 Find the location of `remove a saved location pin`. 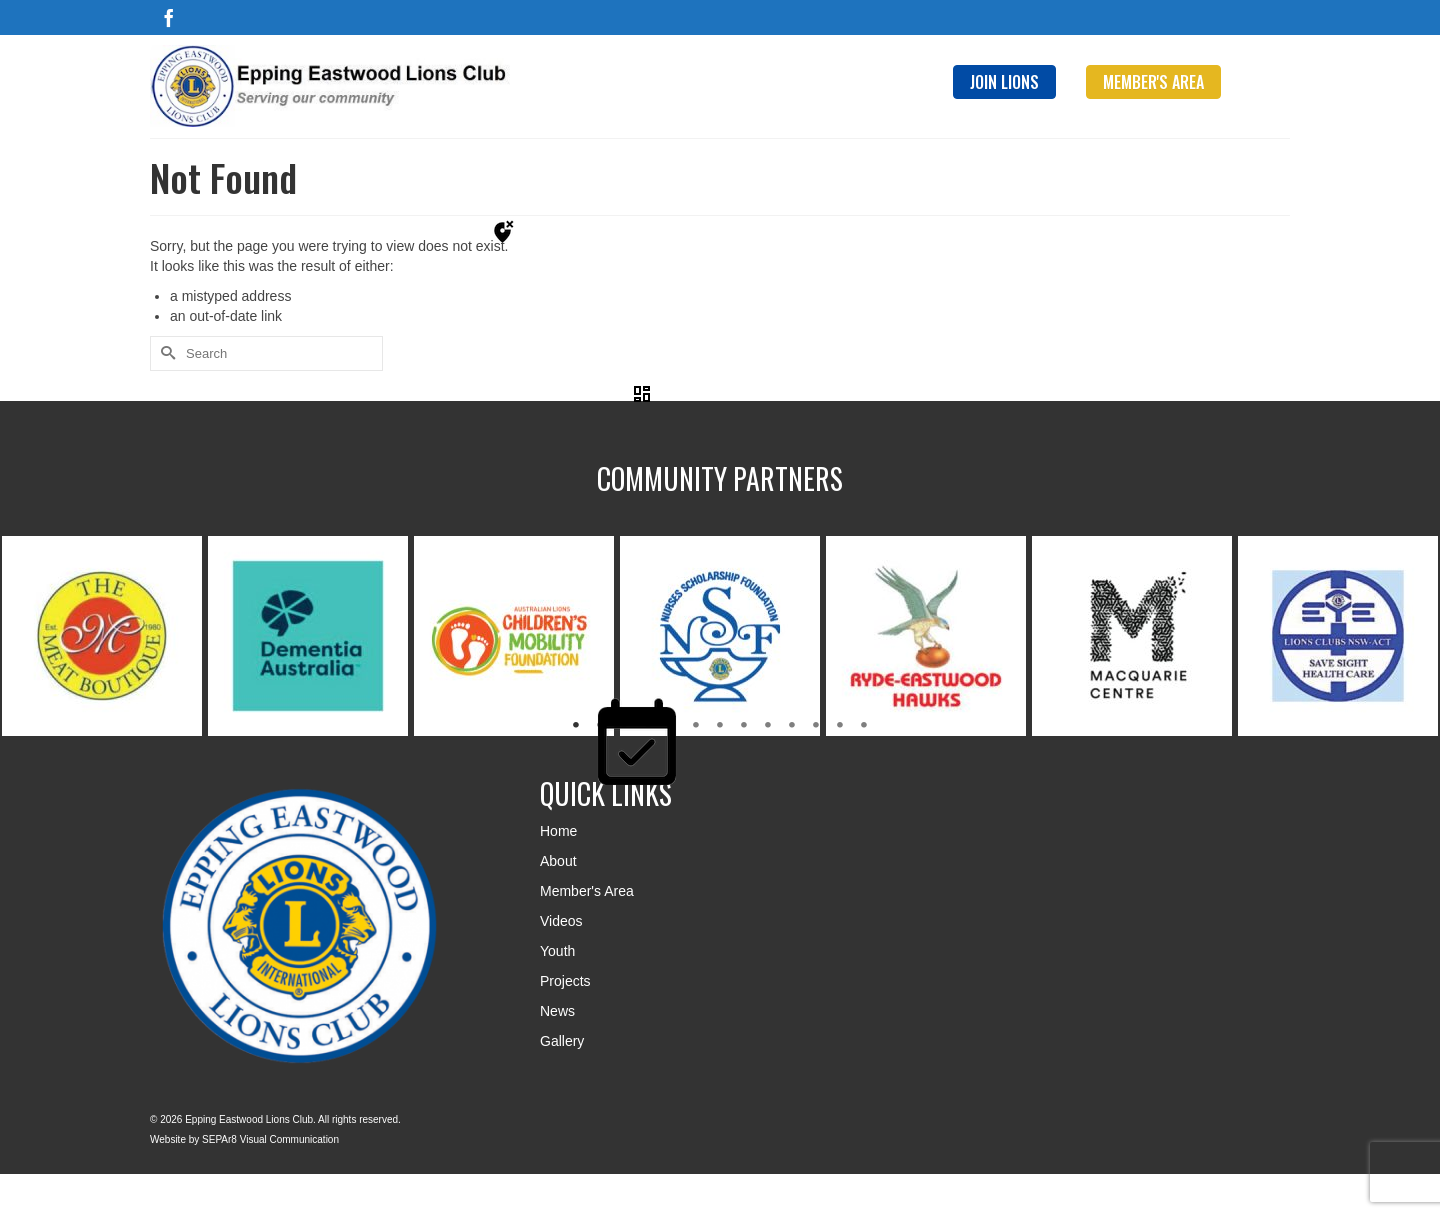

remove a saved location pin is located at coordinates (502, 231).